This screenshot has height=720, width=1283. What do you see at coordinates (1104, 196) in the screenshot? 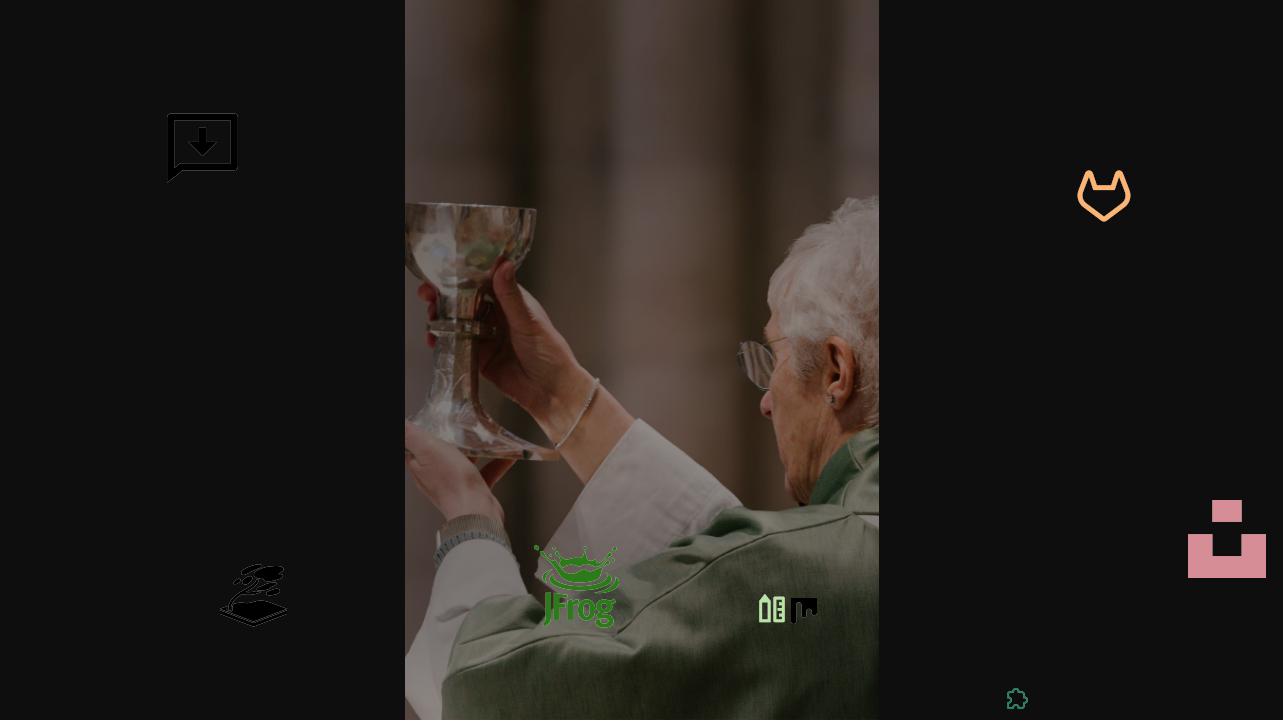
I see `open GitLab repository` at bounding box center [1104, 196].